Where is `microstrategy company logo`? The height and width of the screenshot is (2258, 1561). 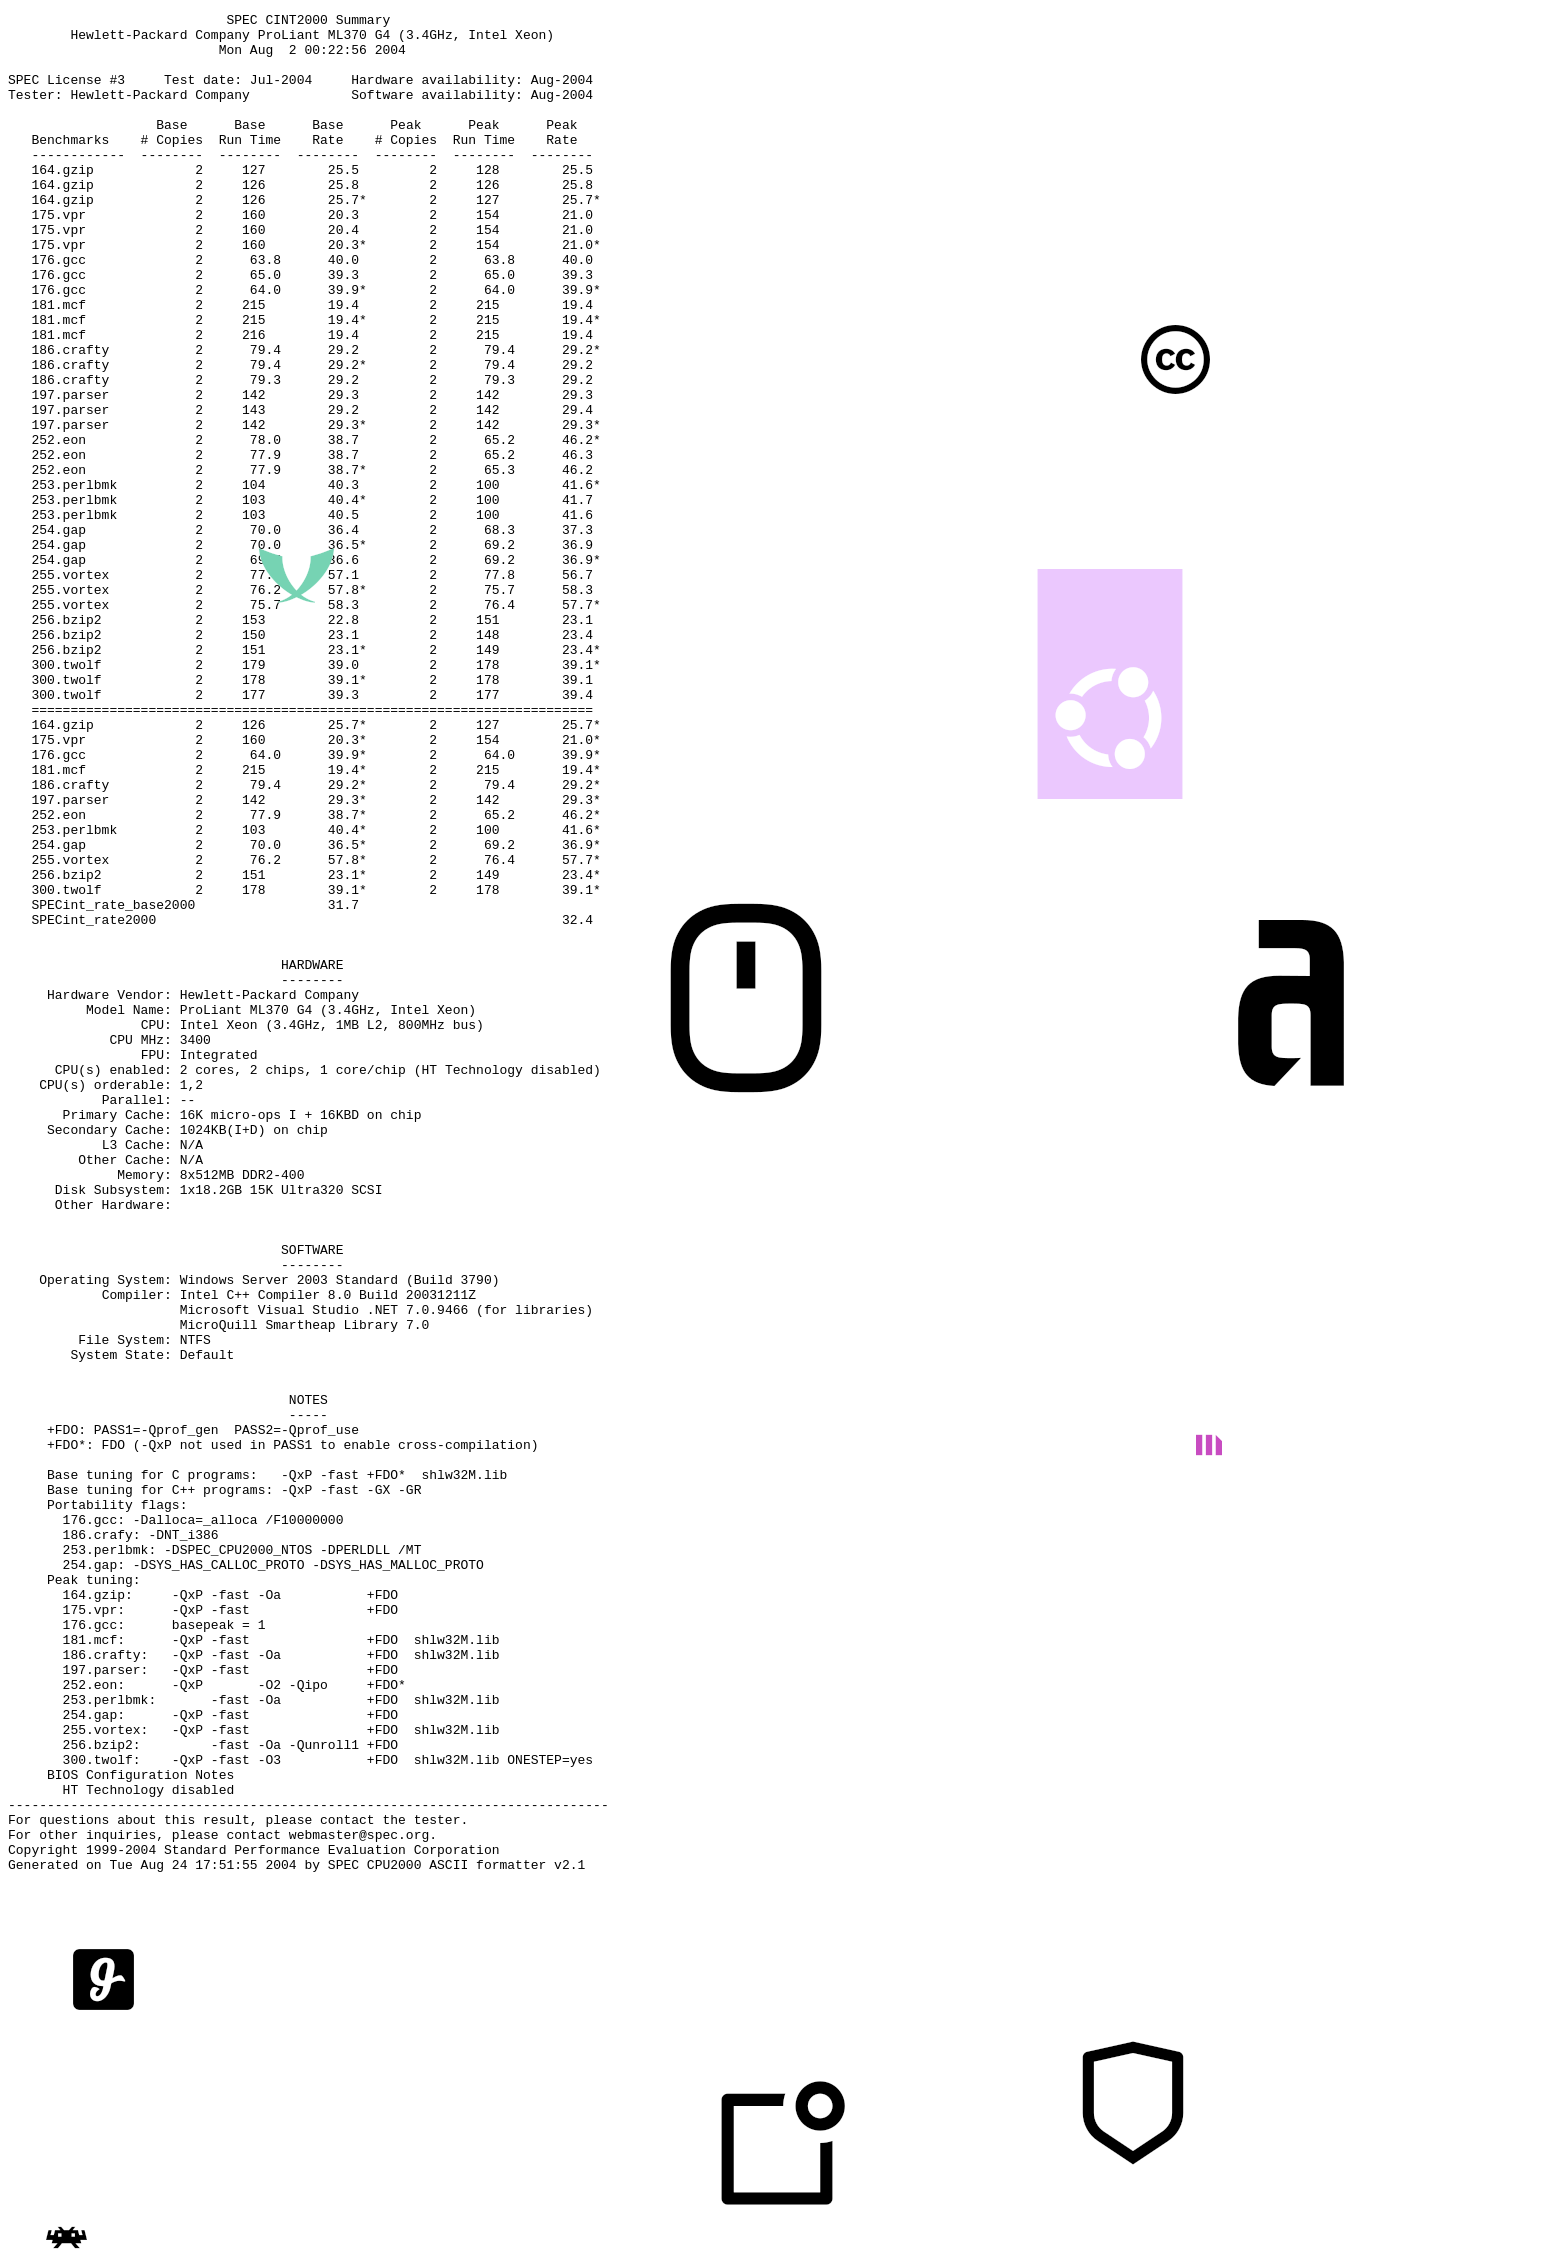 microstrategy company logo is located at coordinates (1209, 1445).